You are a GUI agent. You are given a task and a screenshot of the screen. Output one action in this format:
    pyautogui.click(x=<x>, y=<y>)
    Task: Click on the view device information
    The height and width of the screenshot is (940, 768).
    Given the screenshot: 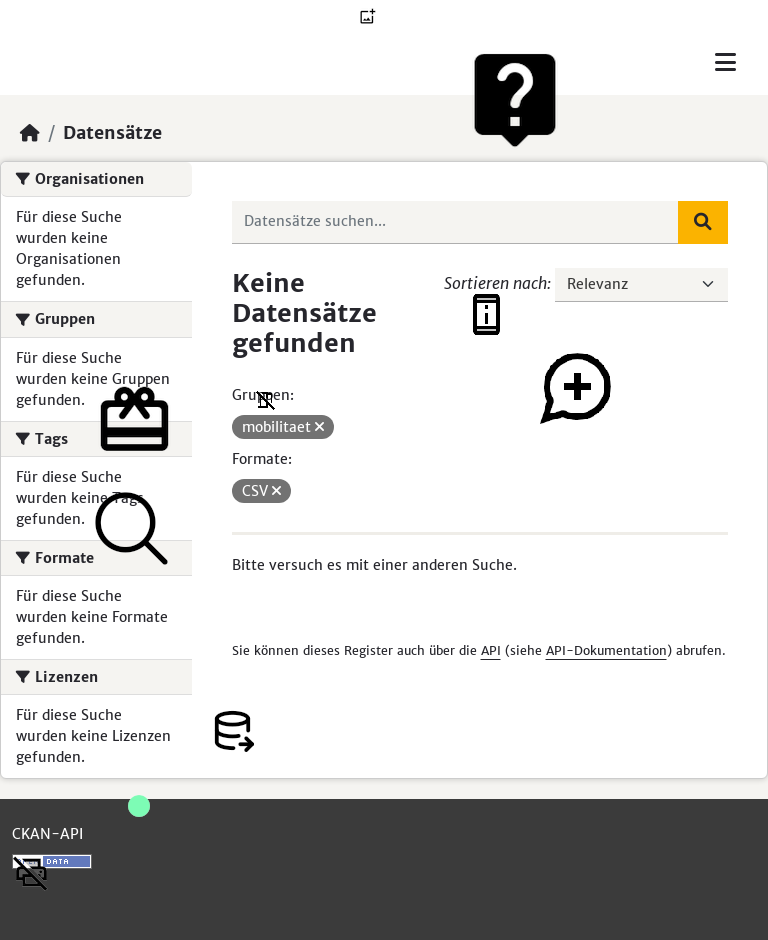 What is the action you would take?
    pyautogui.click(x=486, y=314)
    